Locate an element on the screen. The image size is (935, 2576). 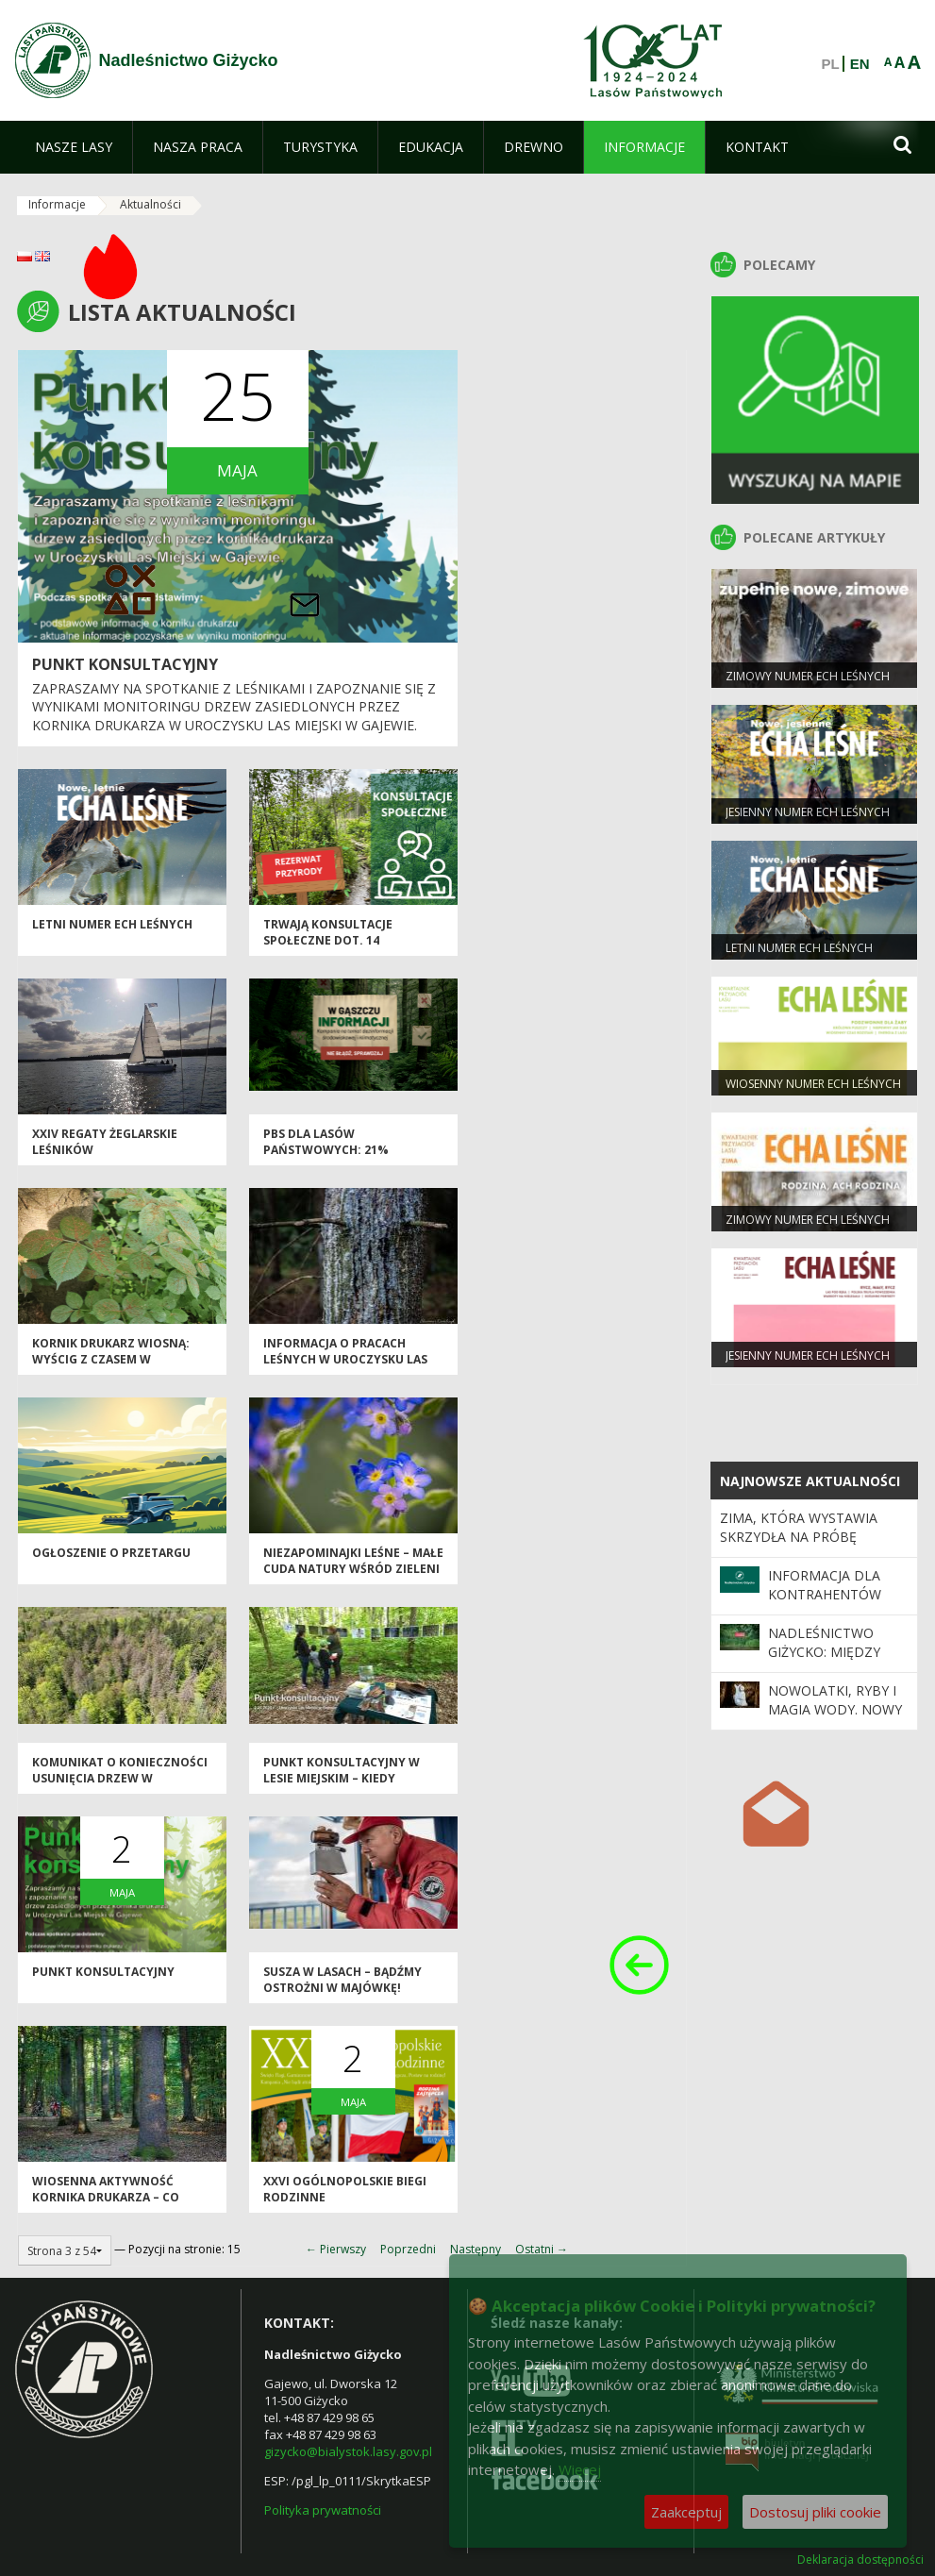
browse icon library or icon picker is located at coordinates (130, 590).